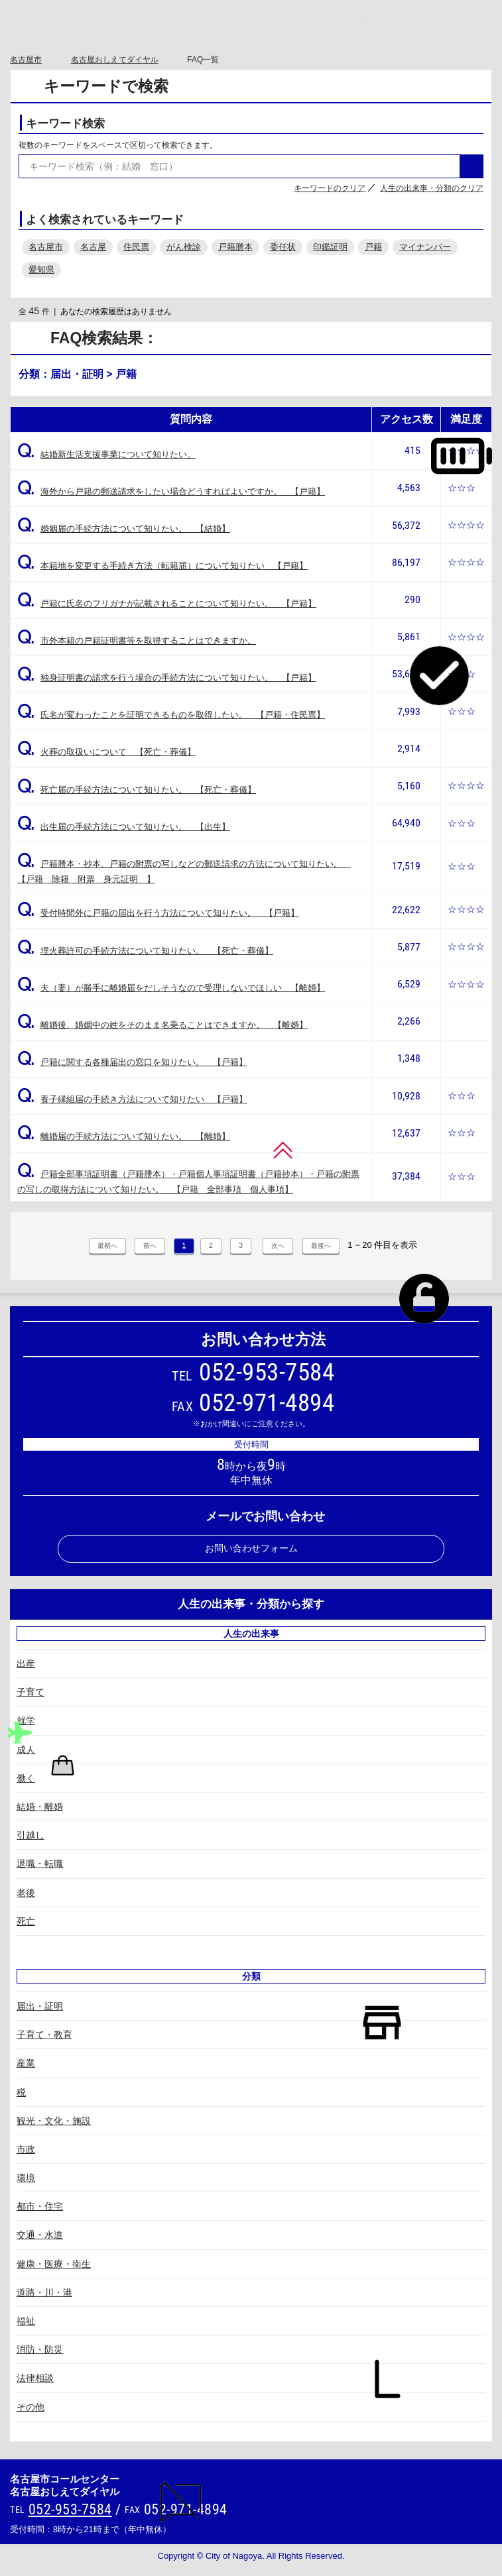 Image resolution: width=502 pixels, height=2576 pixels. What do you see at coordinates (439, 675) in the screenshot?
I see `indicates a completed or successful action` at bounding box center [439, 675].